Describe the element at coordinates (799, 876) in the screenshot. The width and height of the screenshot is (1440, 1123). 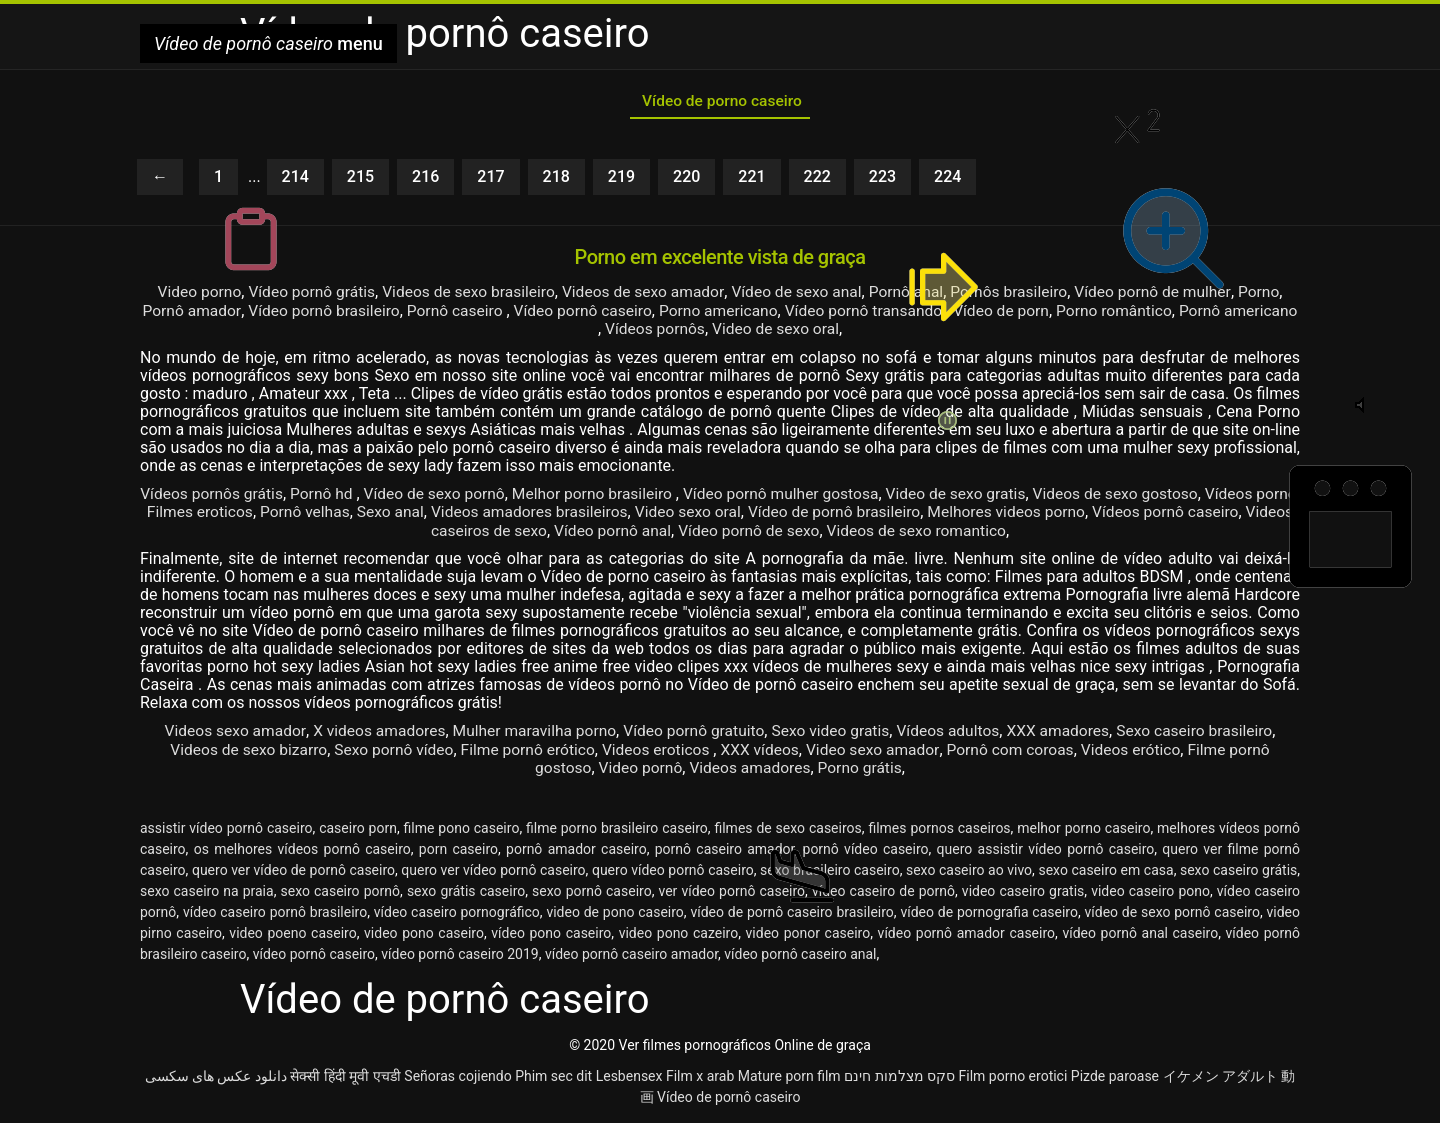
I see `indicates flight arrival status` at that location.